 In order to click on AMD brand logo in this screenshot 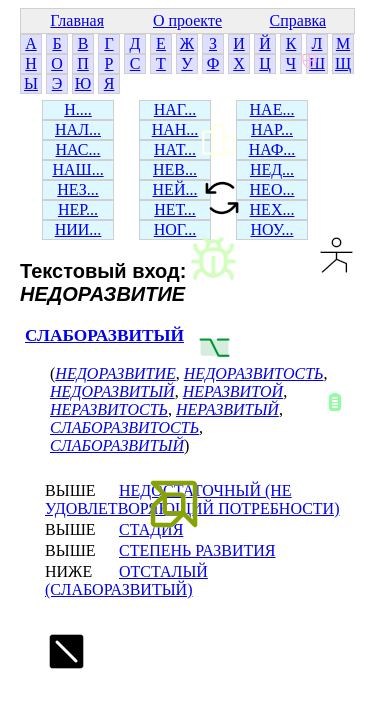, I will do `click(174, 504)`.